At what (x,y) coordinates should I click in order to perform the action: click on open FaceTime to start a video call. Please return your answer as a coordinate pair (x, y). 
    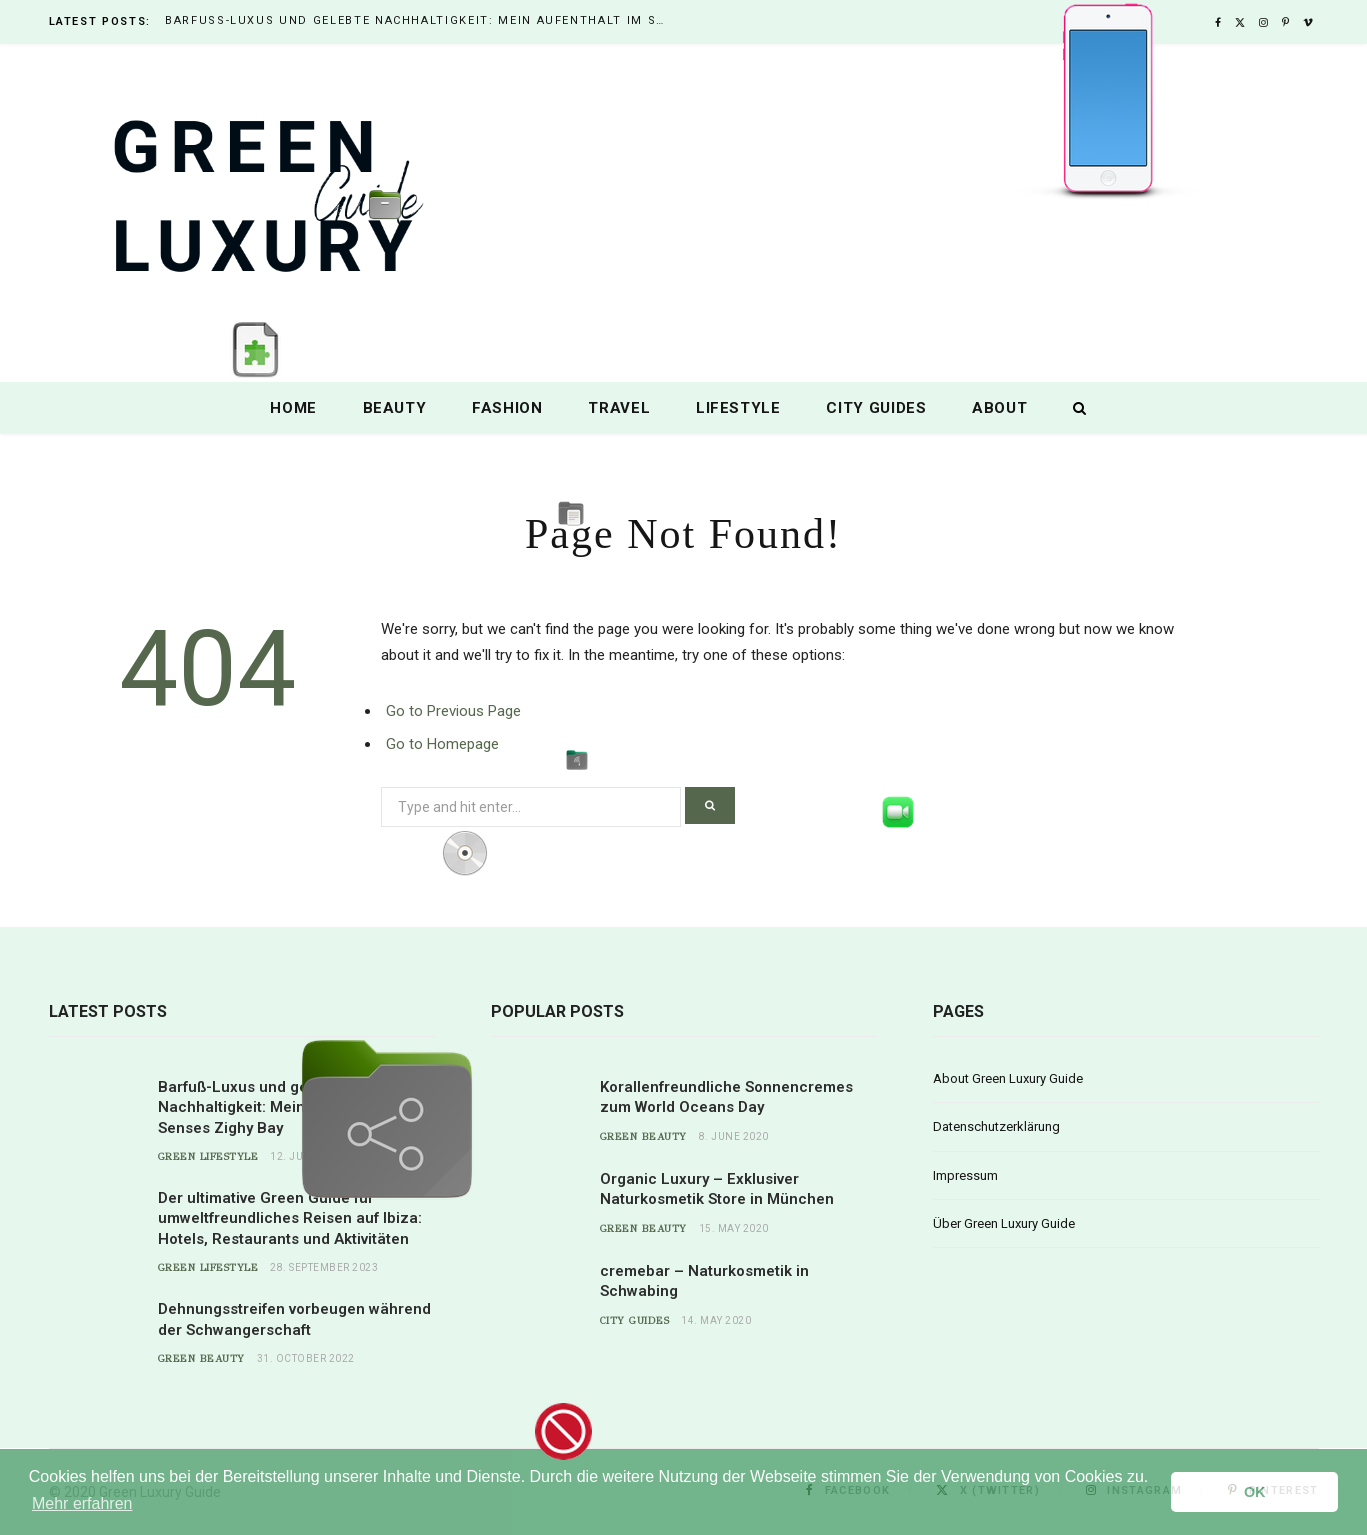
    Looking at the image, I should click on (898, 812).